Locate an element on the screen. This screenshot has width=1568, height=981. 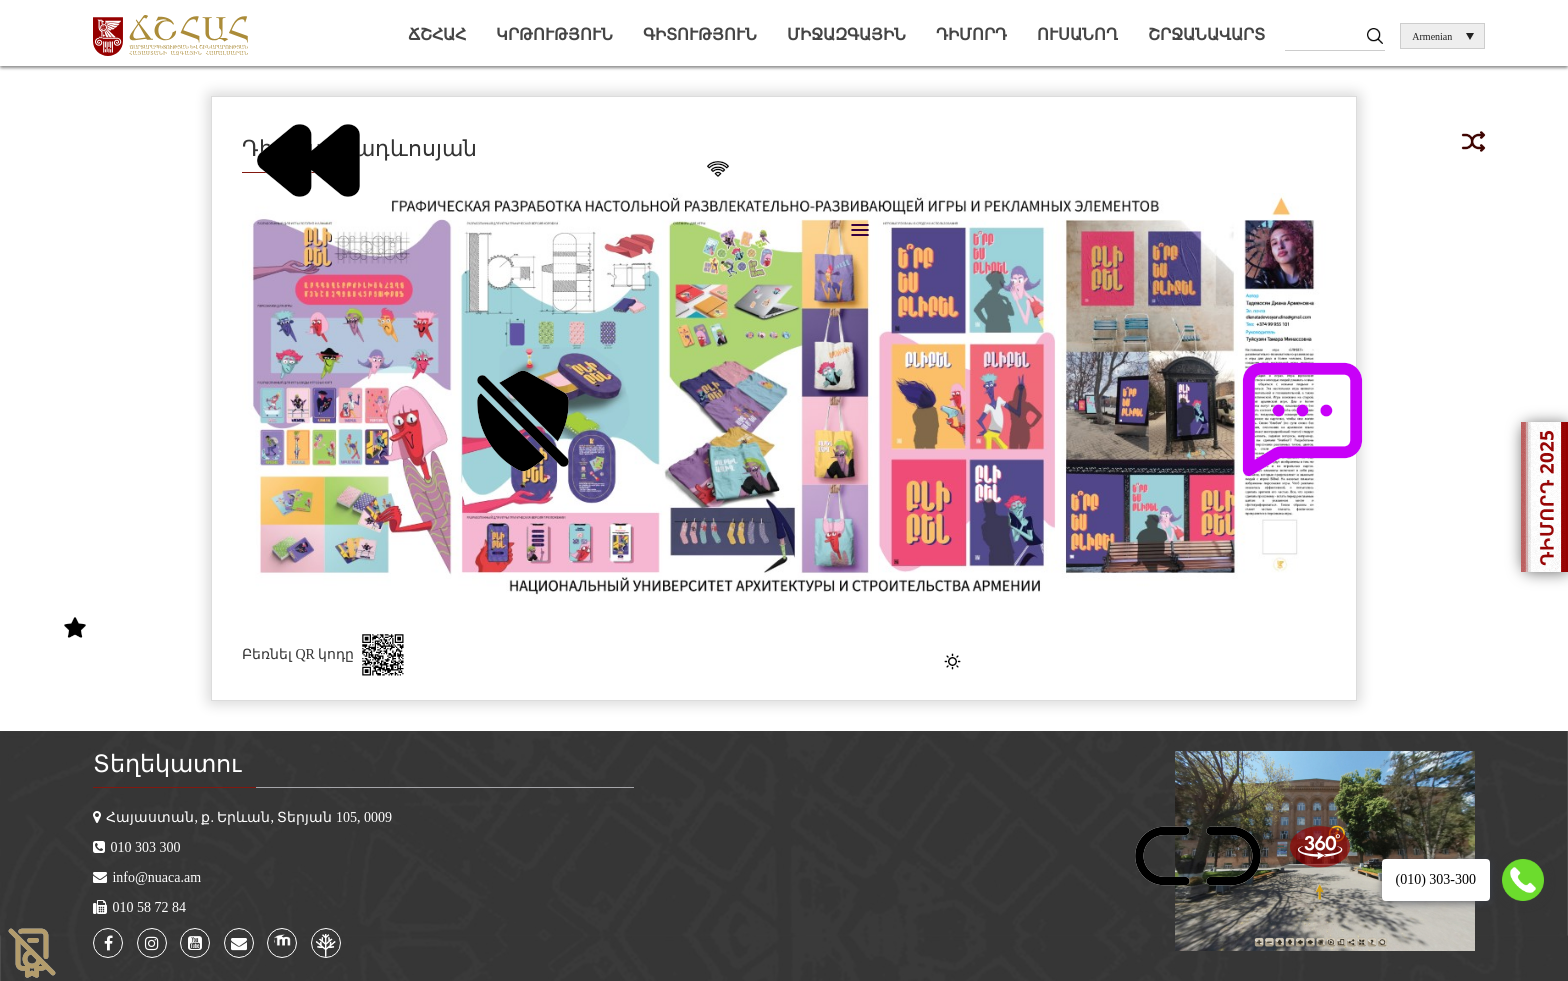
toggle light mode or theme is located at coordinates (952, 661).